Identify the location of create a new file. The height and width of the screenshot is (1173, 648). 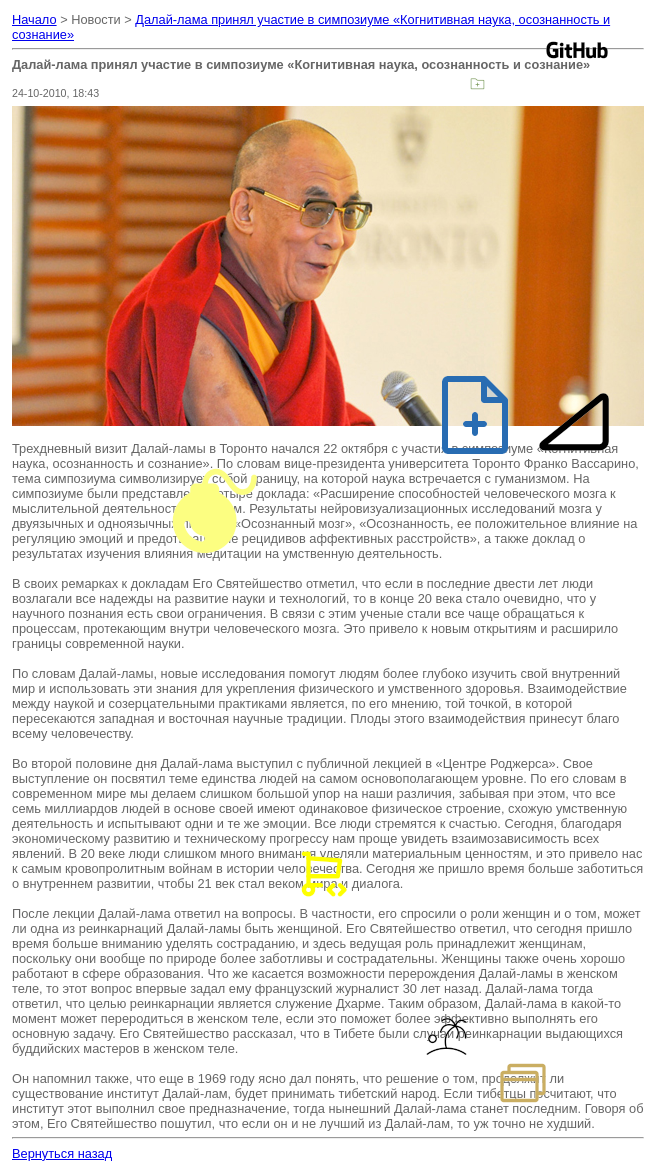
(475, 415).